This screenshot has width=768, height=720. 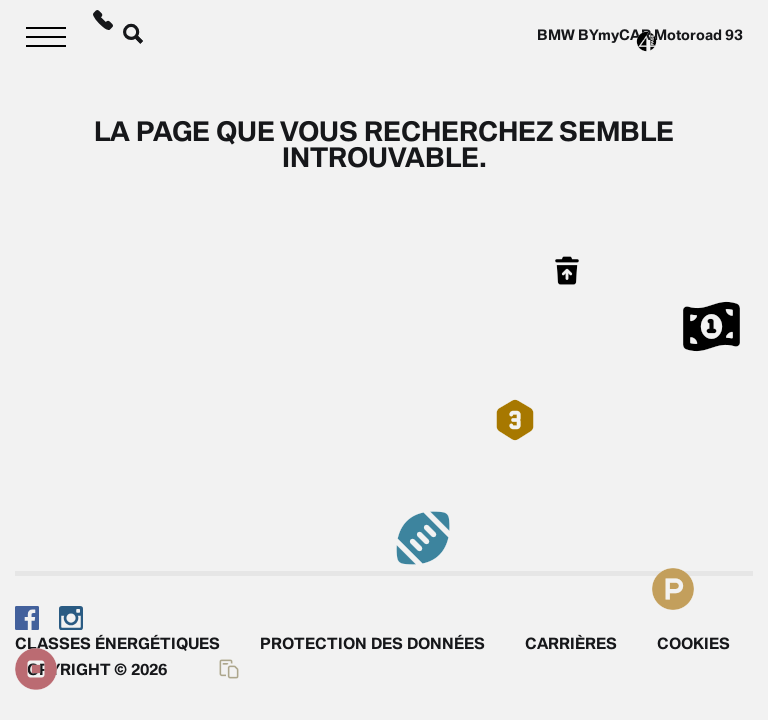 What do you see at coordinates (36, 669) in the screenshot?
I see `stop media playback` at bounding box center [36, 669].